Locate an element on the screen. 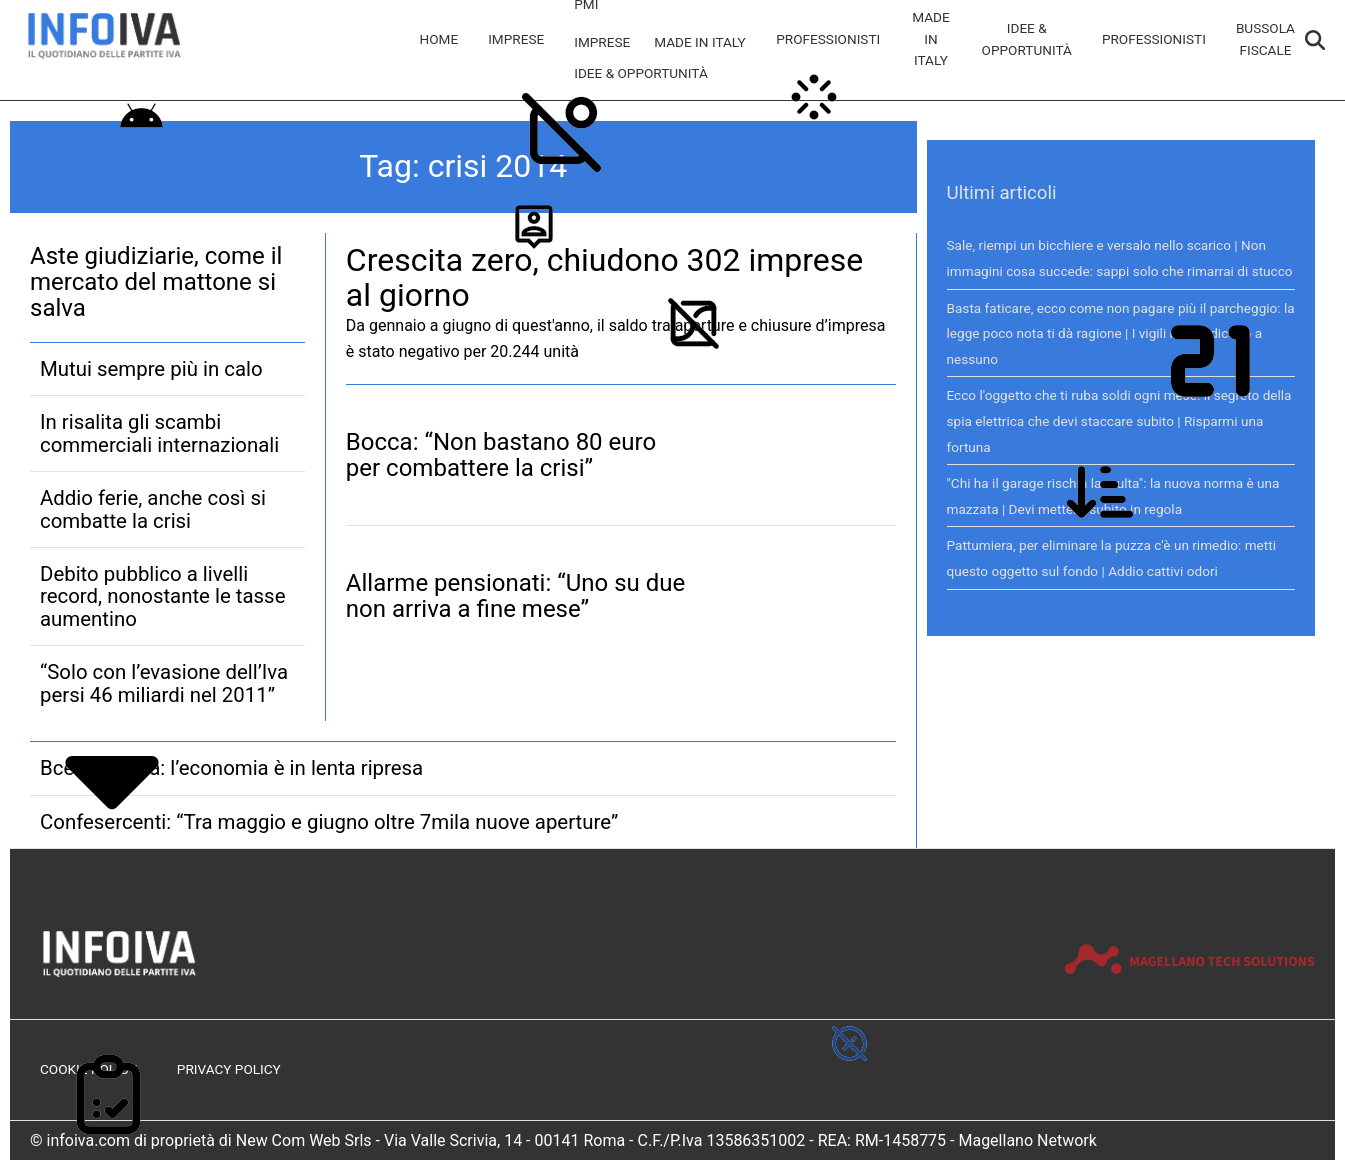 This screenshot has width=1345, height=1160. disable contrast adjustment is located at coordinates (693, 323).